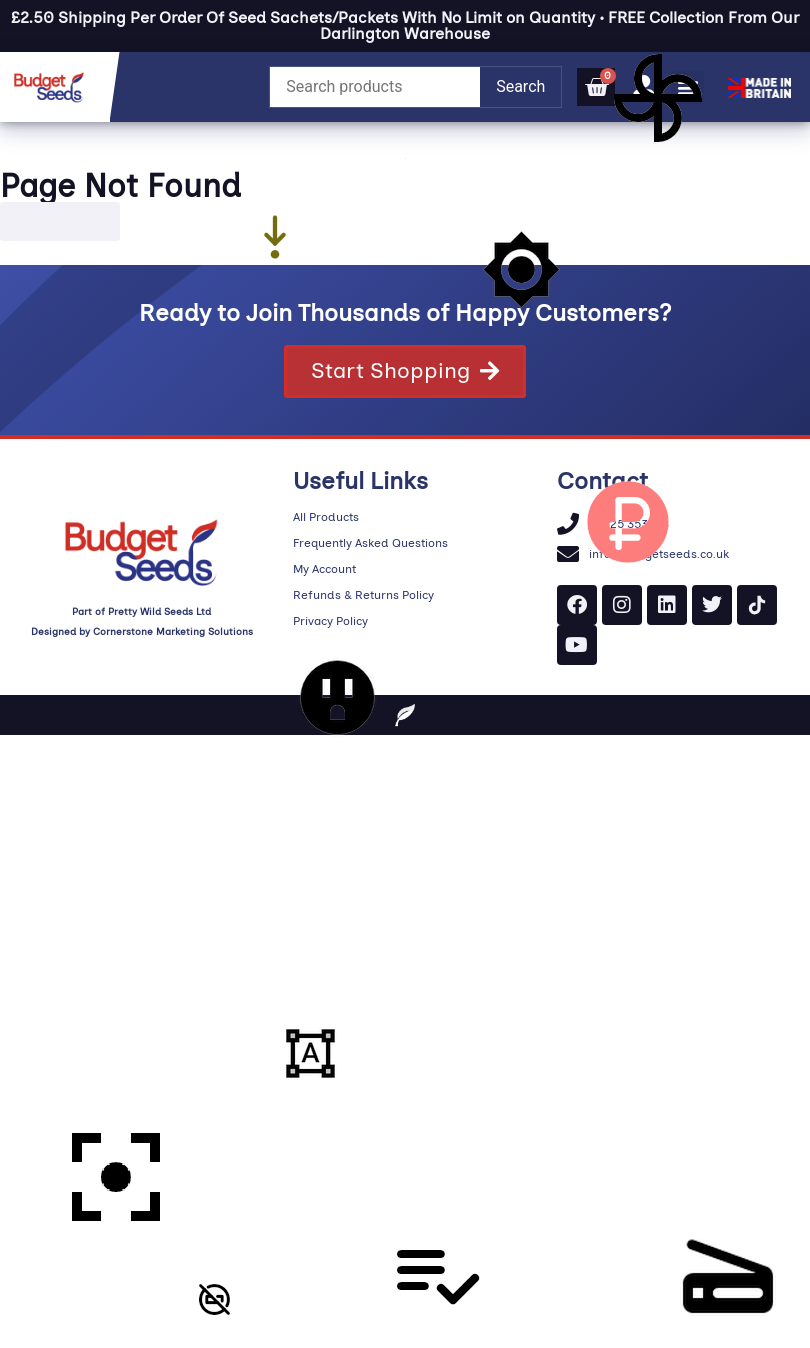 The height and width of the screenshot is (1348, 810). What do you see at coordinates (214, 1299) in the screenshot?
I see `disable picture-in-picture mode` at bounding box center [214, 1299].